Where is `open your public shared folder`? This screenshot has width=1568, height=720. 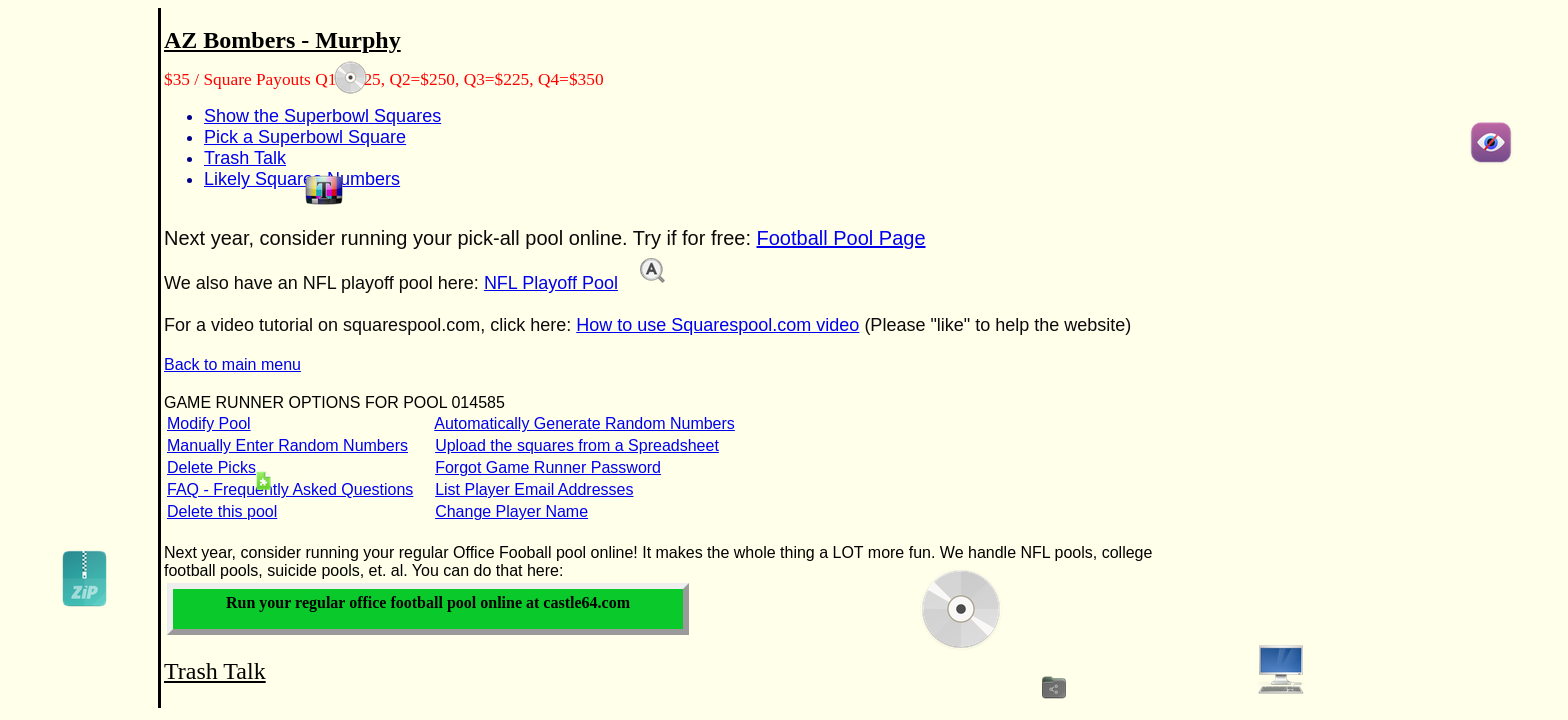 open your public shared folder is located at coordinates (1054, 687).